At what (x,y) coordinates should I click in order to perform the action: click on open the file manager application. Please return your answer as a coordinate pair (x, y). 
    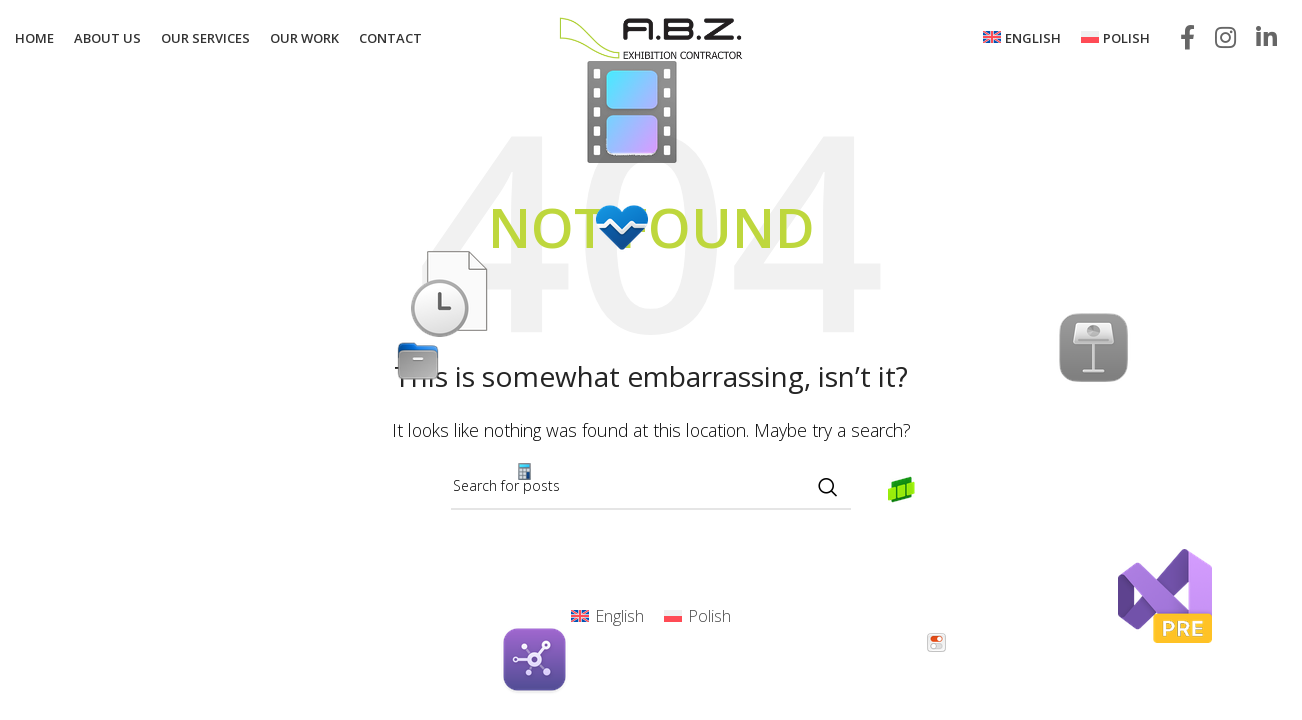
    Looking at the image, I should click on (418, 361).